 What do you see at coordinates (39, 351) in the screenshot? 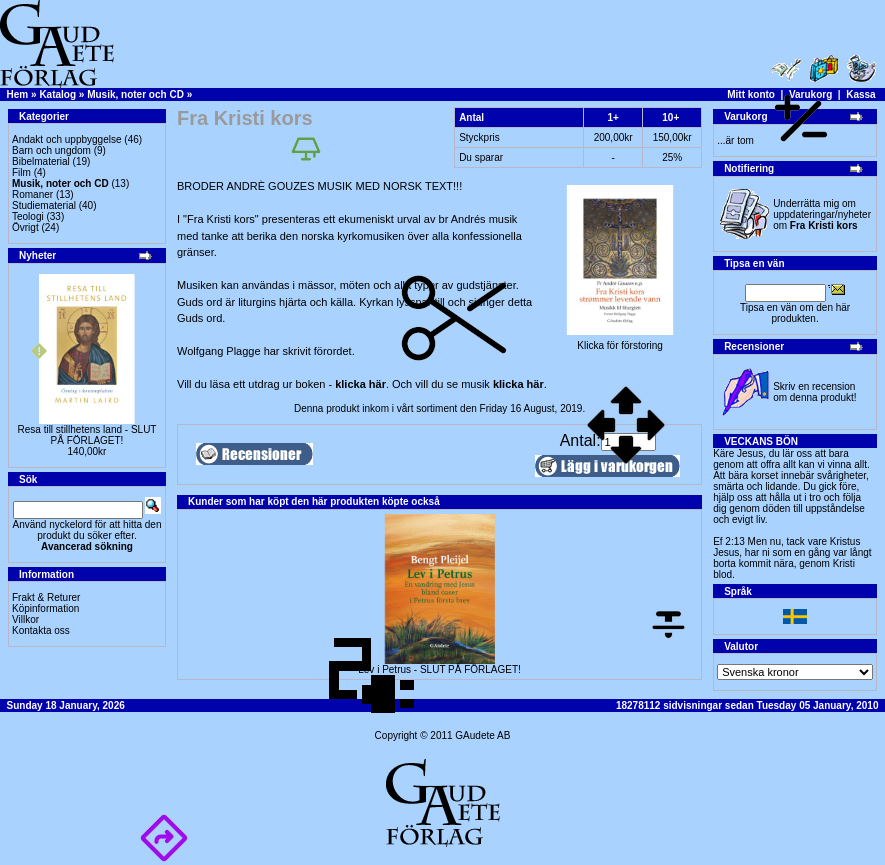
I see `indicates a warning or alert status` at bounding box center [39, 351].